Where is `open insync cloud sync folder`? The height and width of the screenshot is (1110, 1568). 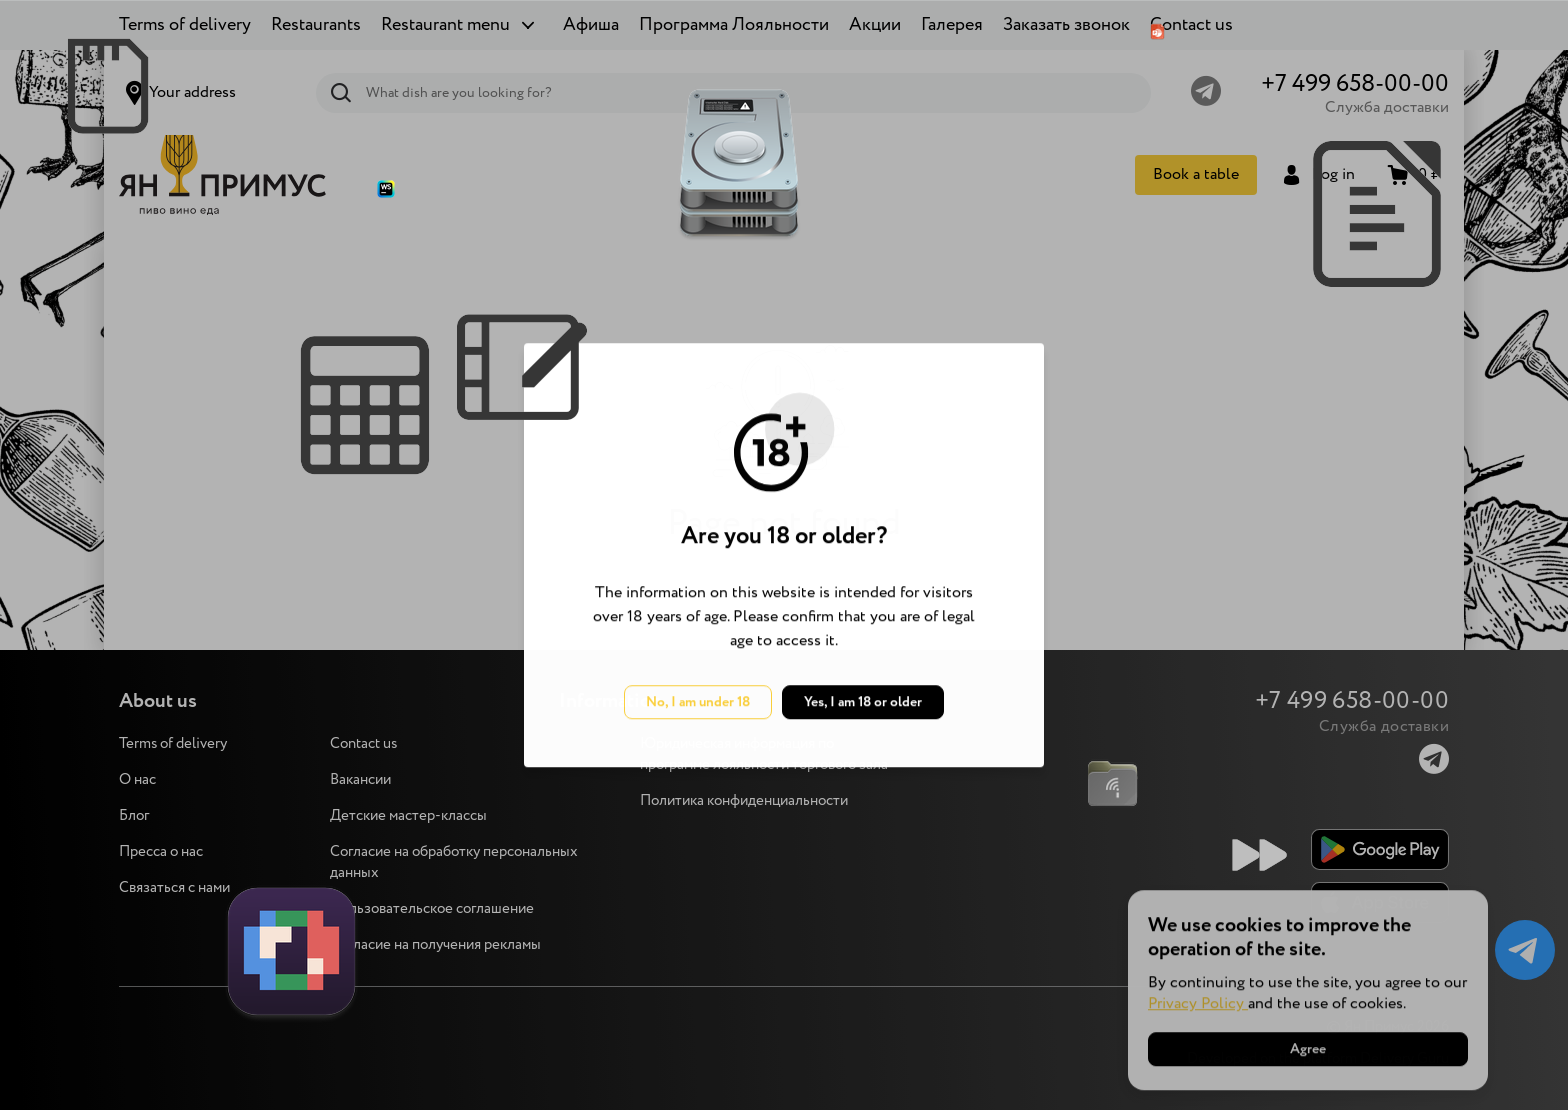 open insync cloud sync folder is located at coordinates (1112, 783).